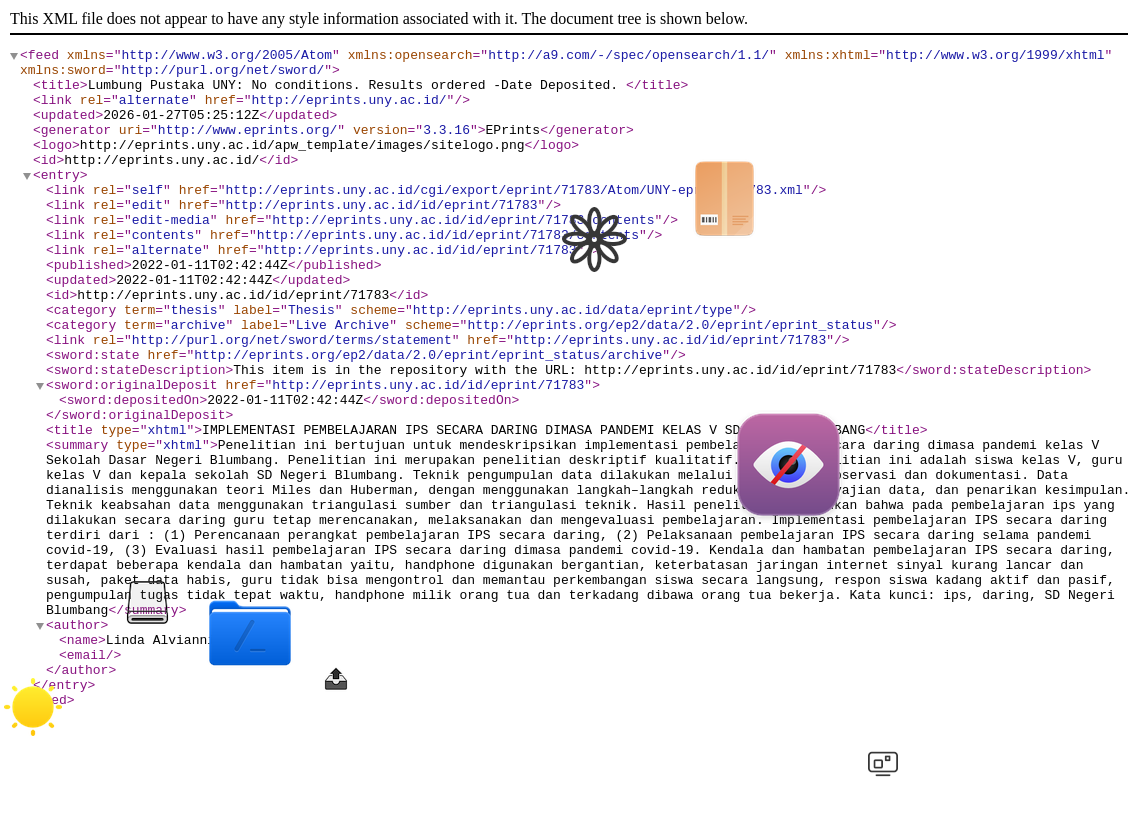 This screenshot has height=840, width=1138. I want to click on compressed or archived file type indicator, so click(724, 198).